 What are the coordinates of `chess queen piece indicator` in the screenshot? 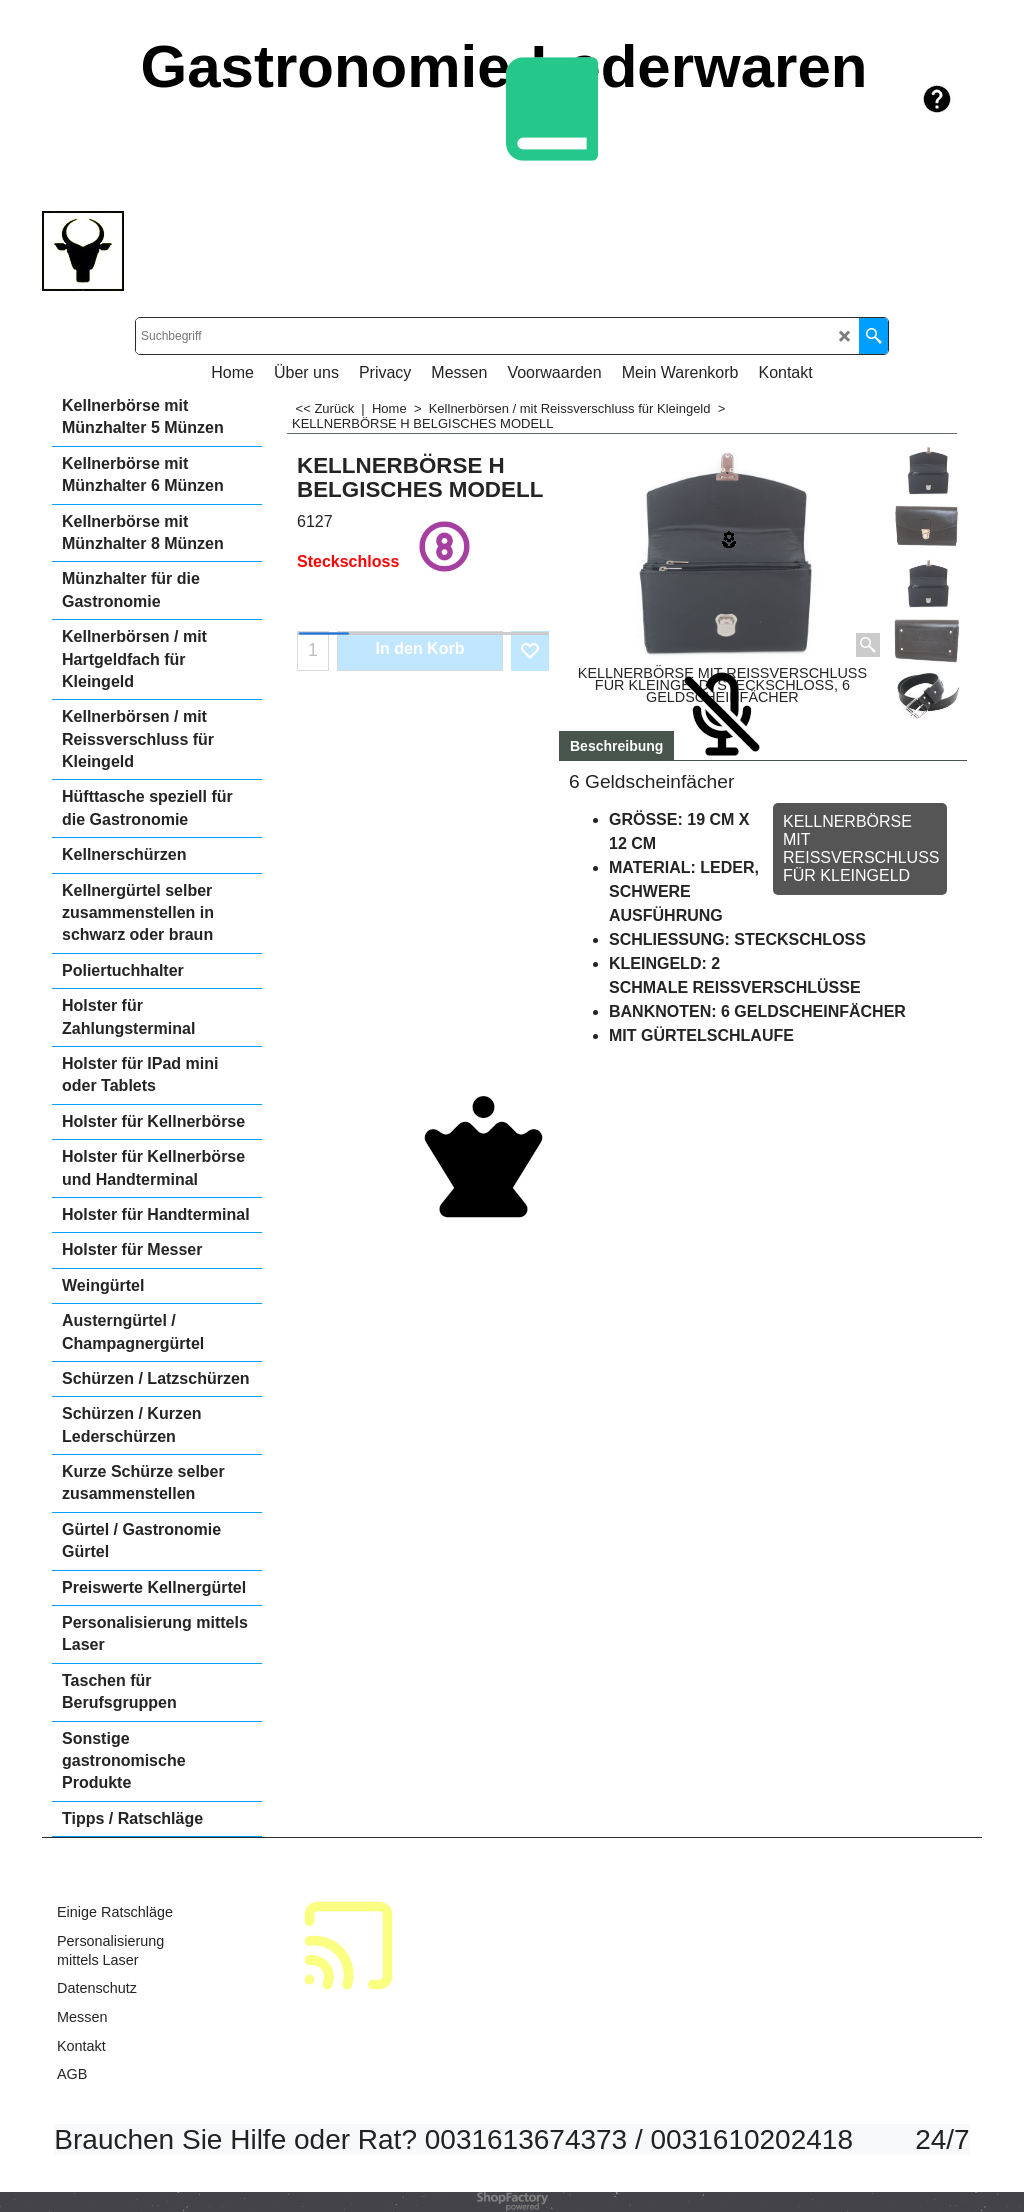 It's located at (483, 1158).